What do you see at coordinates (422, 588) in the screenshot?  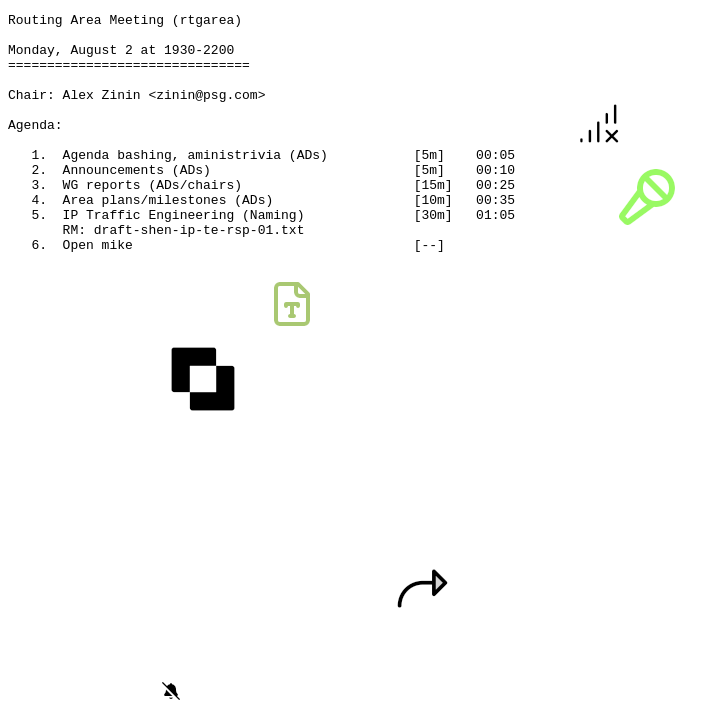 I see `share or forward content` at bounding box center [422, 588].